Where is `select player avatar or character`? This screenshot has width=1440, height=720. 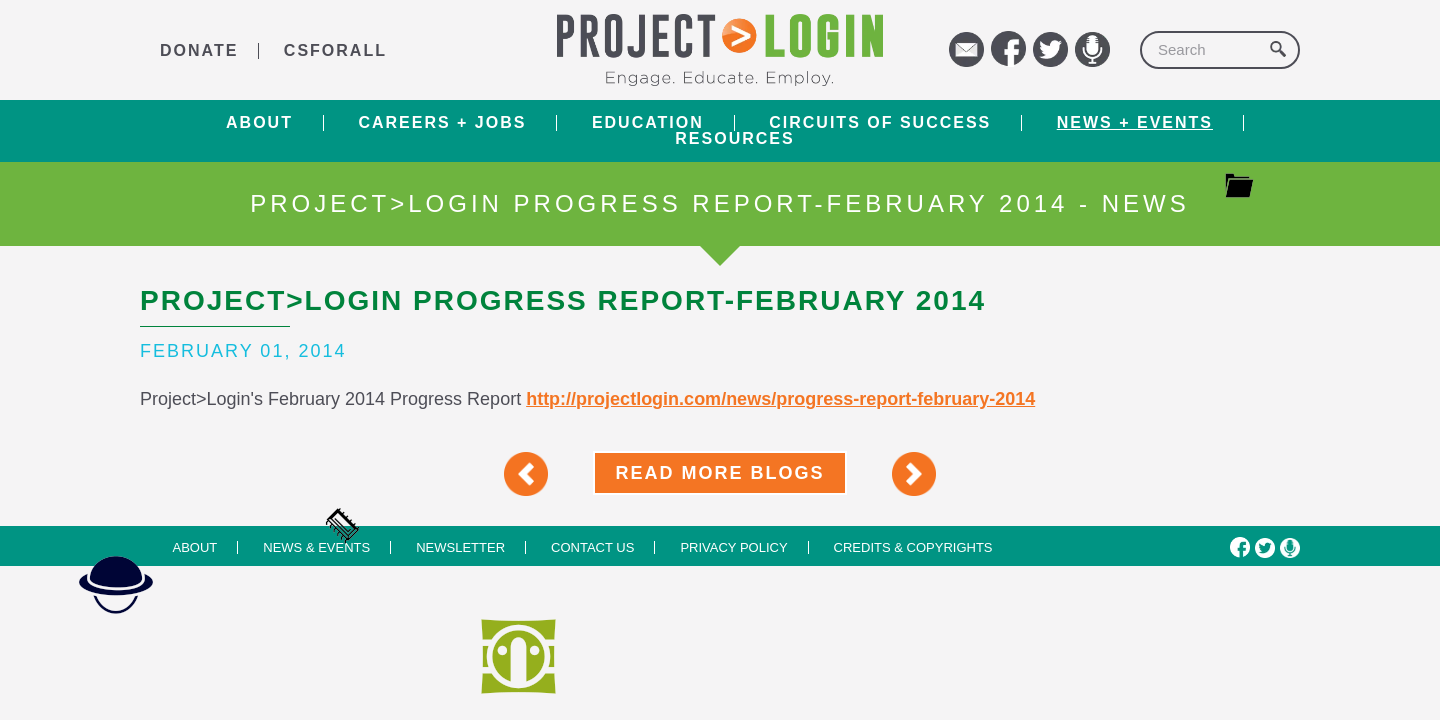 select player avatar or character is located at coordinates (518, 656).